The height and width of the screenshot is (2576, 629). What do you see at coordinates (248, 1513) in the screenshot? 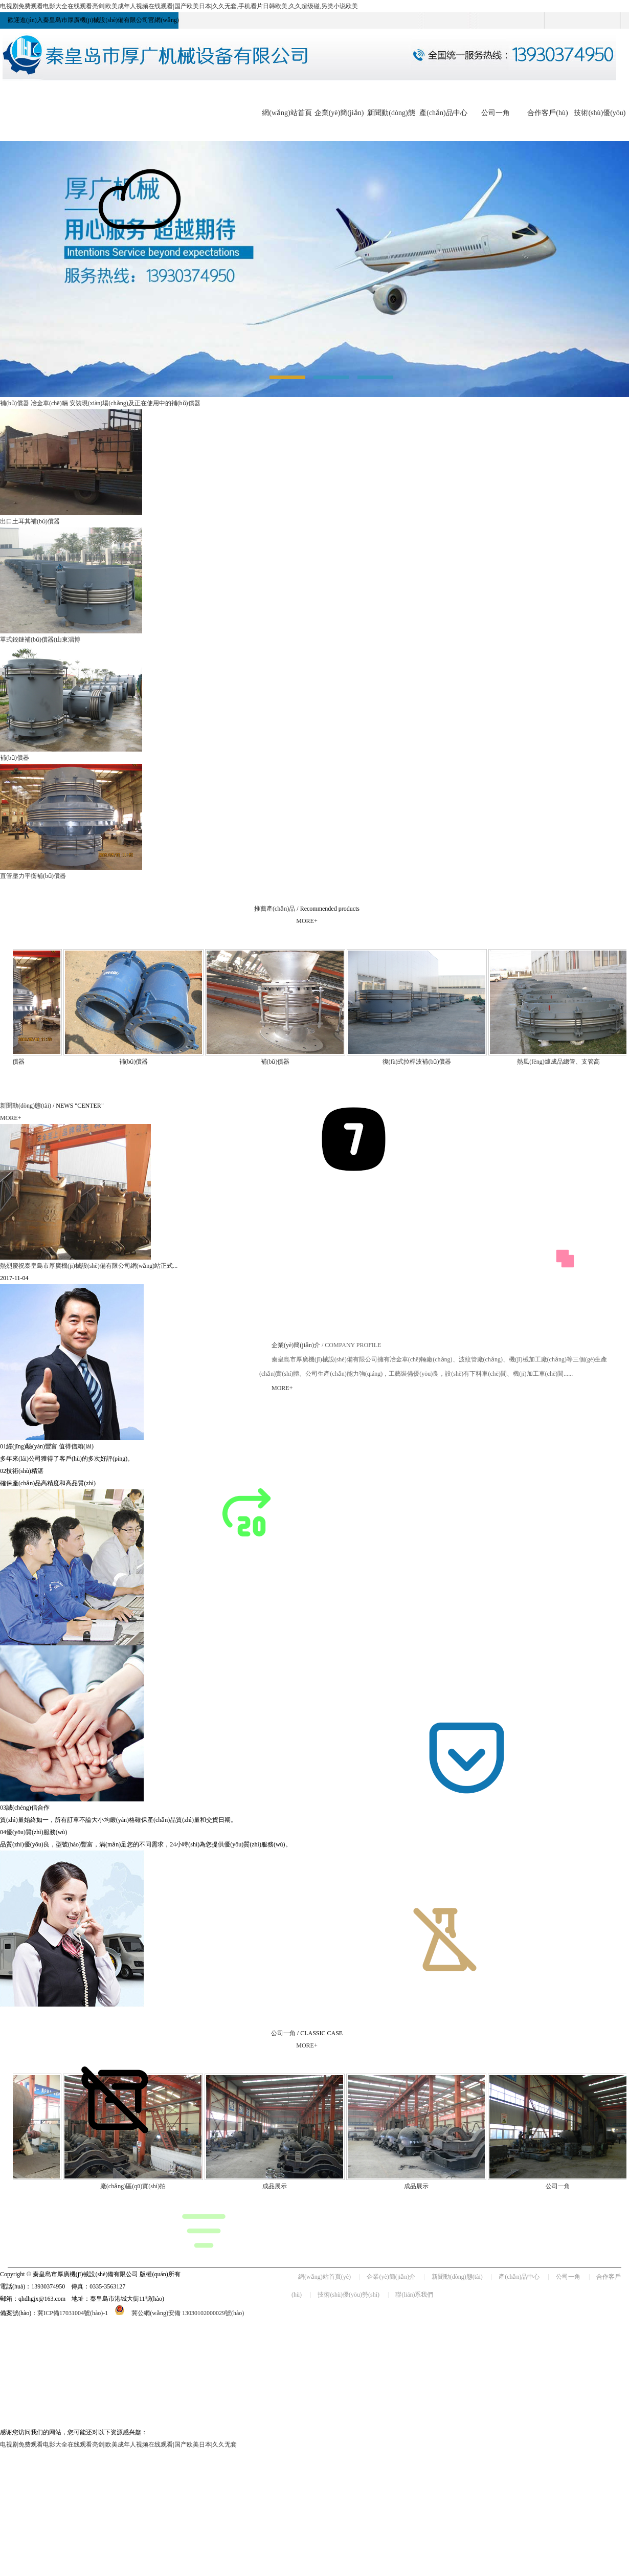
I see `skip forward 20 seconds` at bounding box center [248, 1513].